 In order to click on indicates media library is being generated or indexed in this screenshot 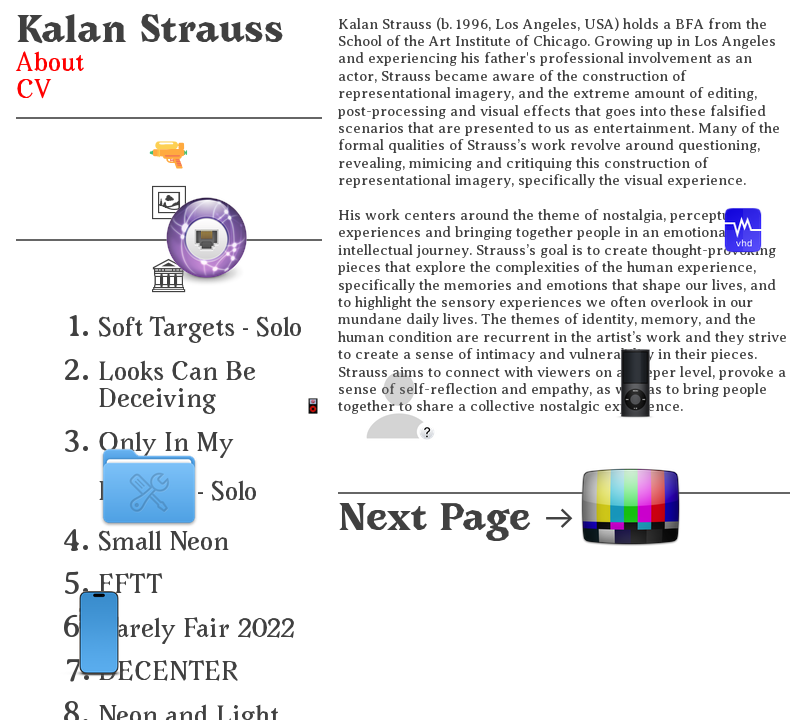, I will do `click(630, 511)`.